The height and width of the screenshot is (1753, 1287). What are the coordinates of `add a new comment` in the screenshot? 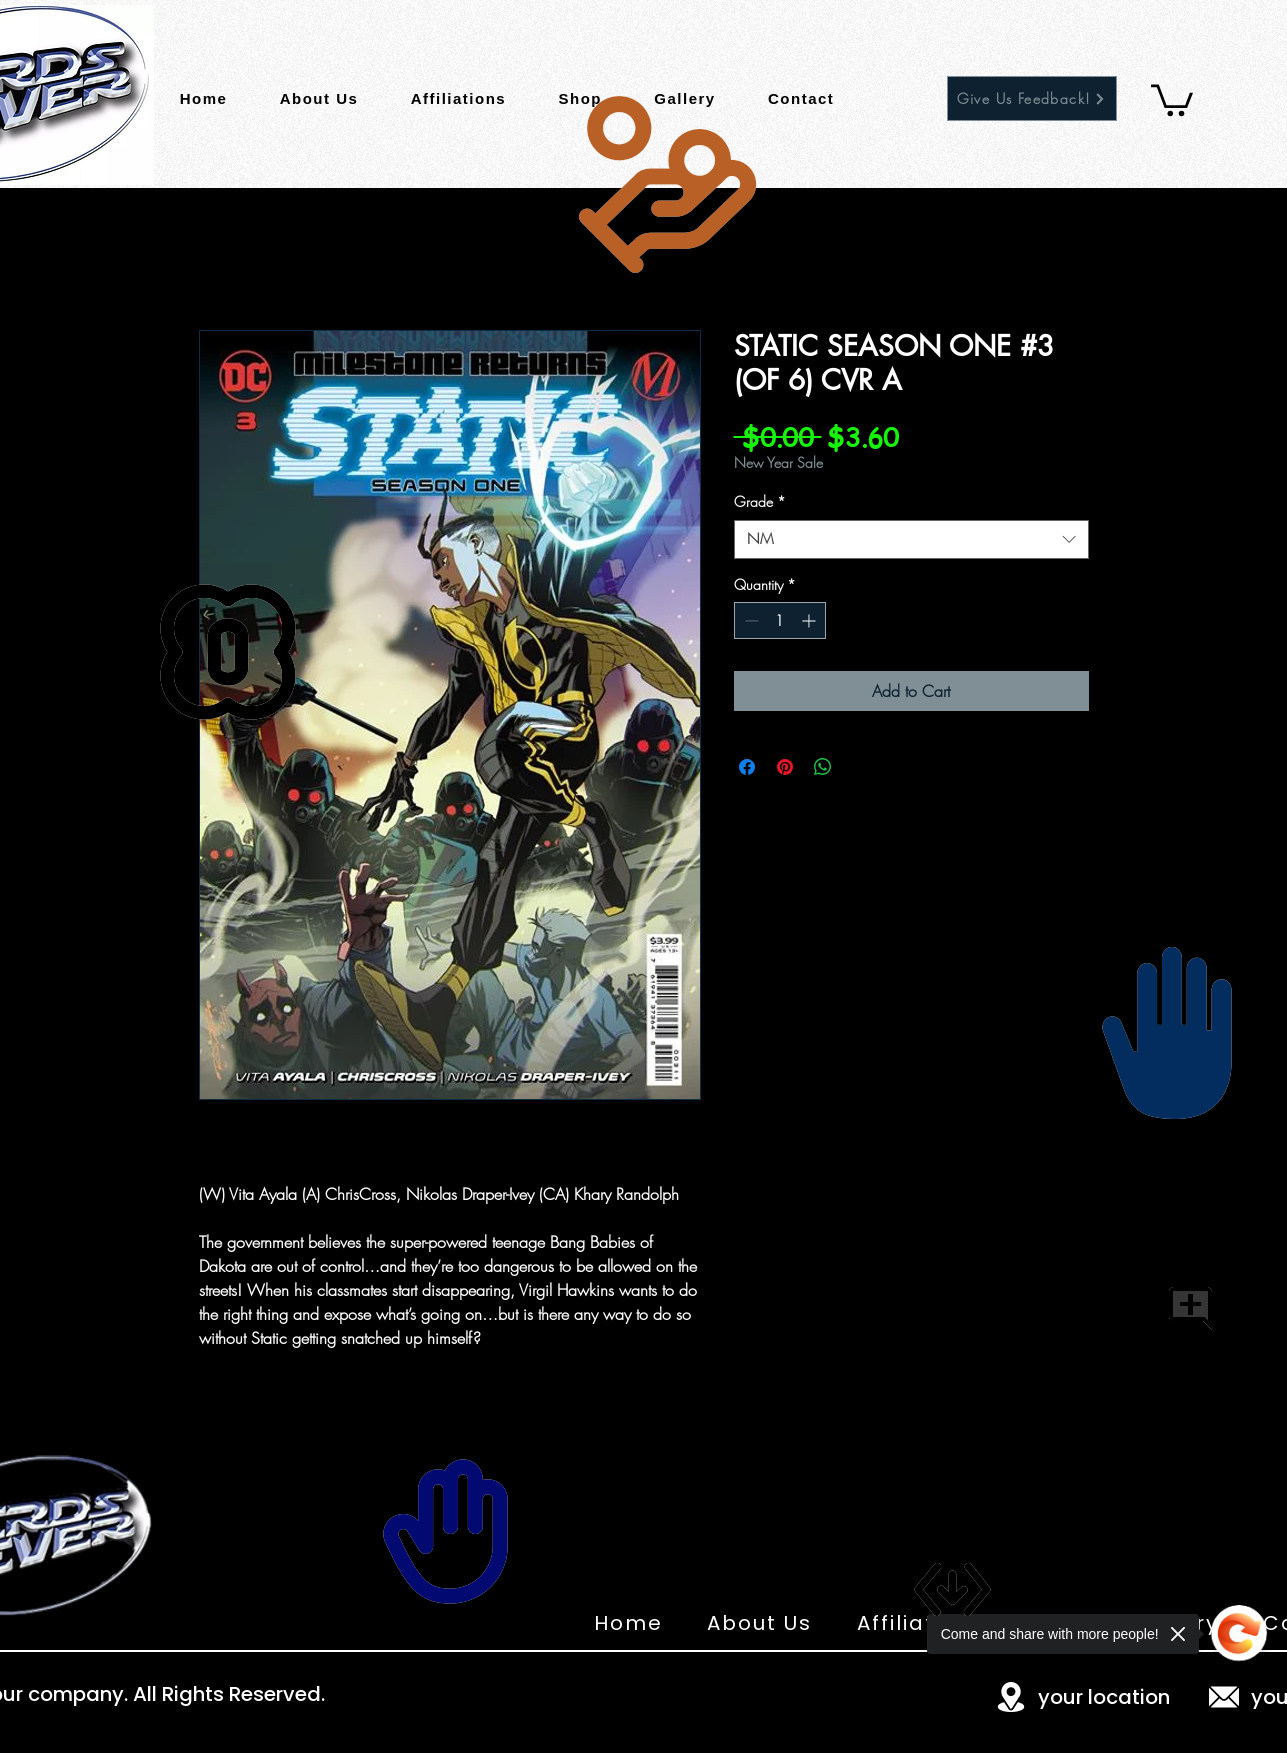 It's located at (1190, 1308).